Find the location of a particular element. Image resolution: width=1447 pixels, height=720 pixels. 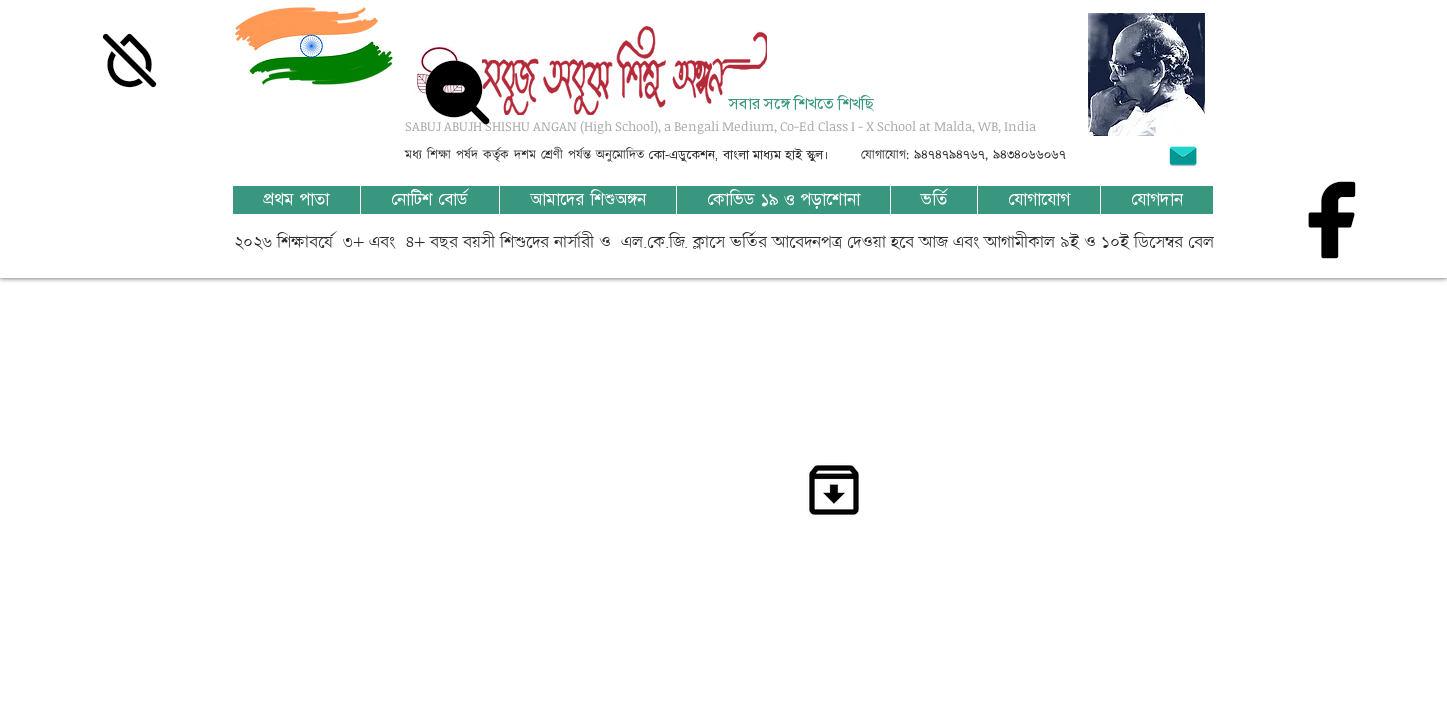

open Facebook app is located at coordinates (1334, 220).